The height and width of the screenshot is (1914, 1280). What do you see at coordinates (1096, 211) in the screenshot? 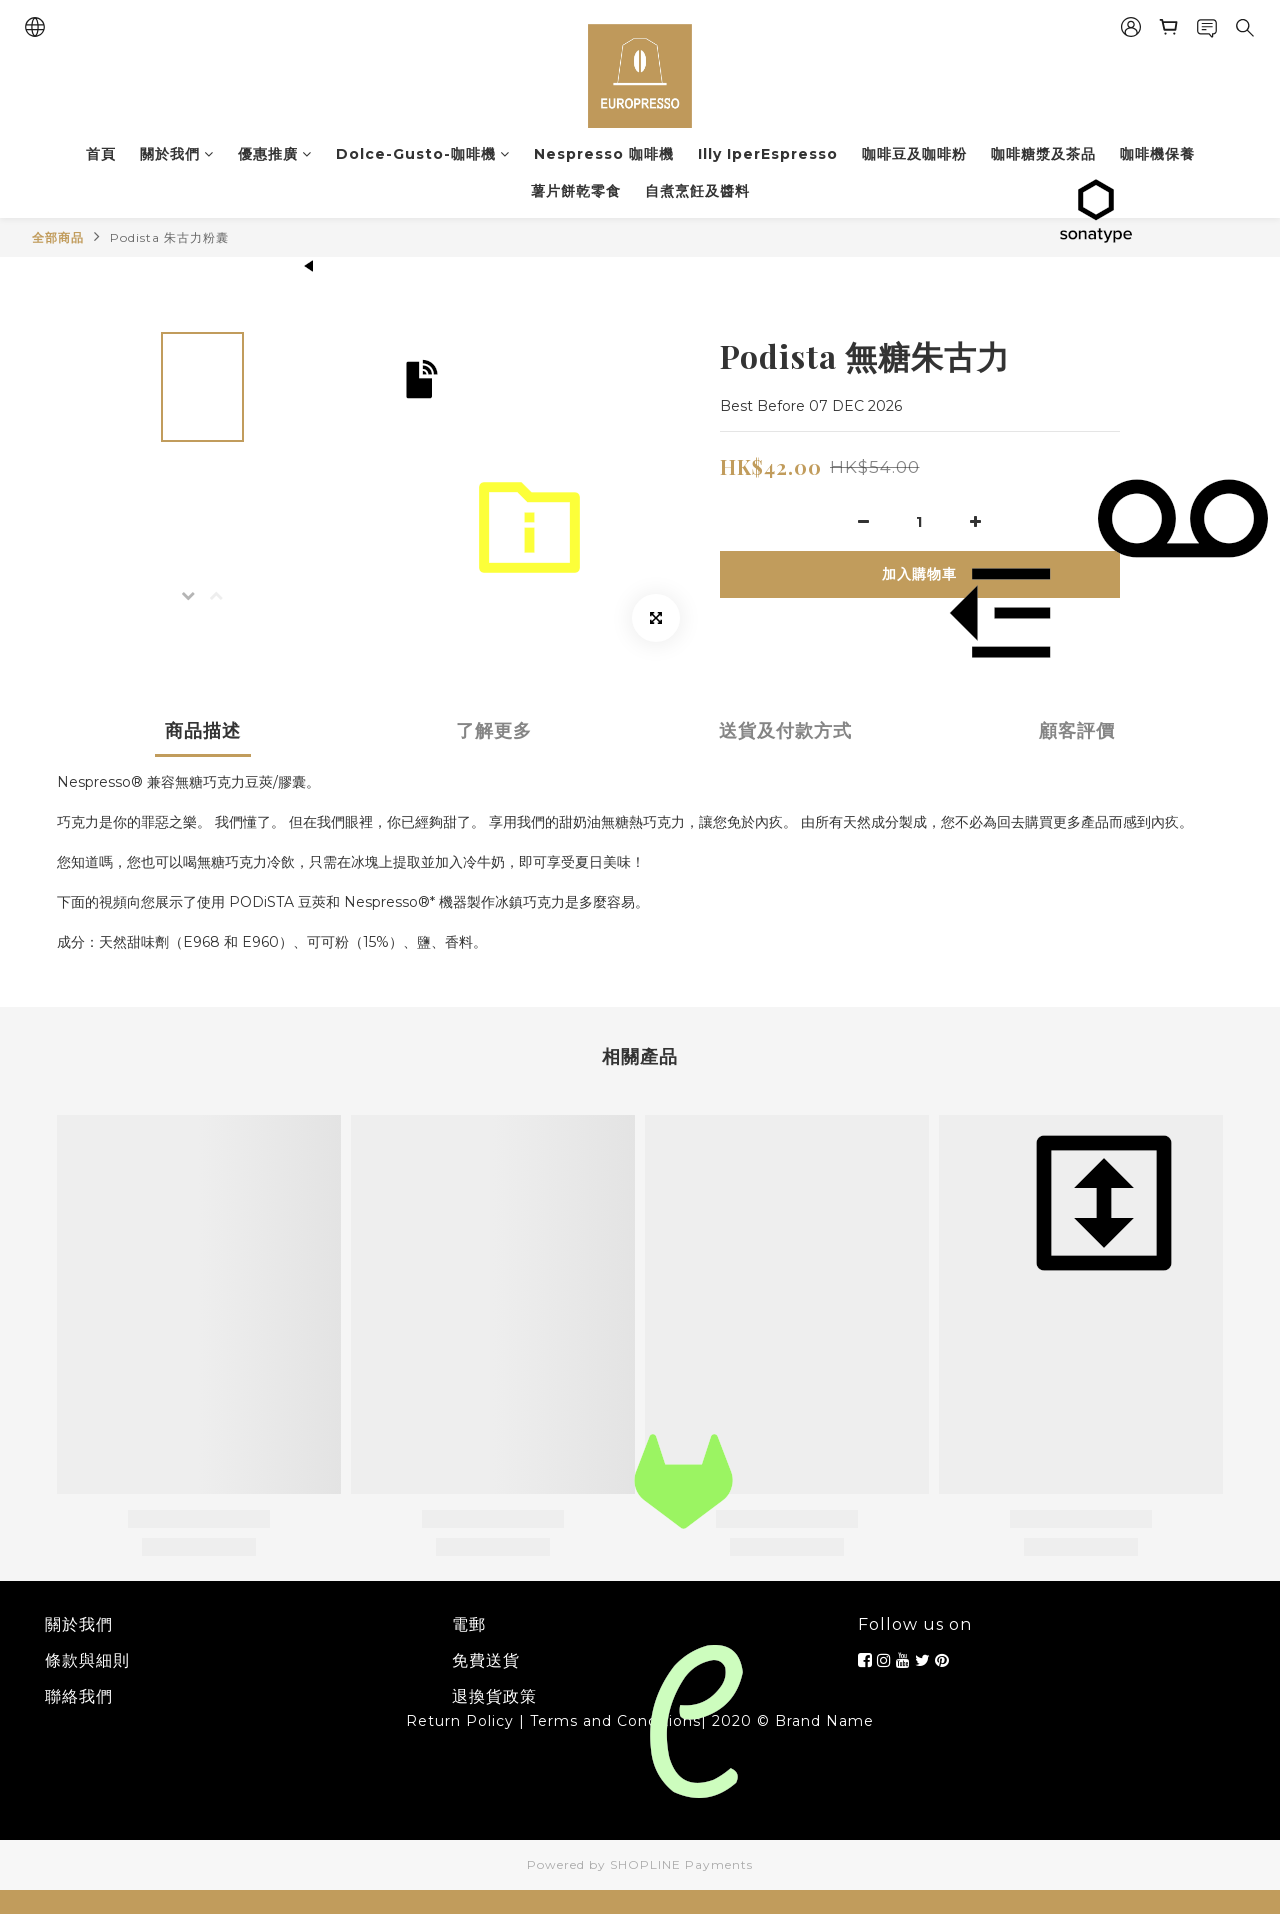
I see `navigate to Sonatype website or services` at bounding box center [1096, 211].